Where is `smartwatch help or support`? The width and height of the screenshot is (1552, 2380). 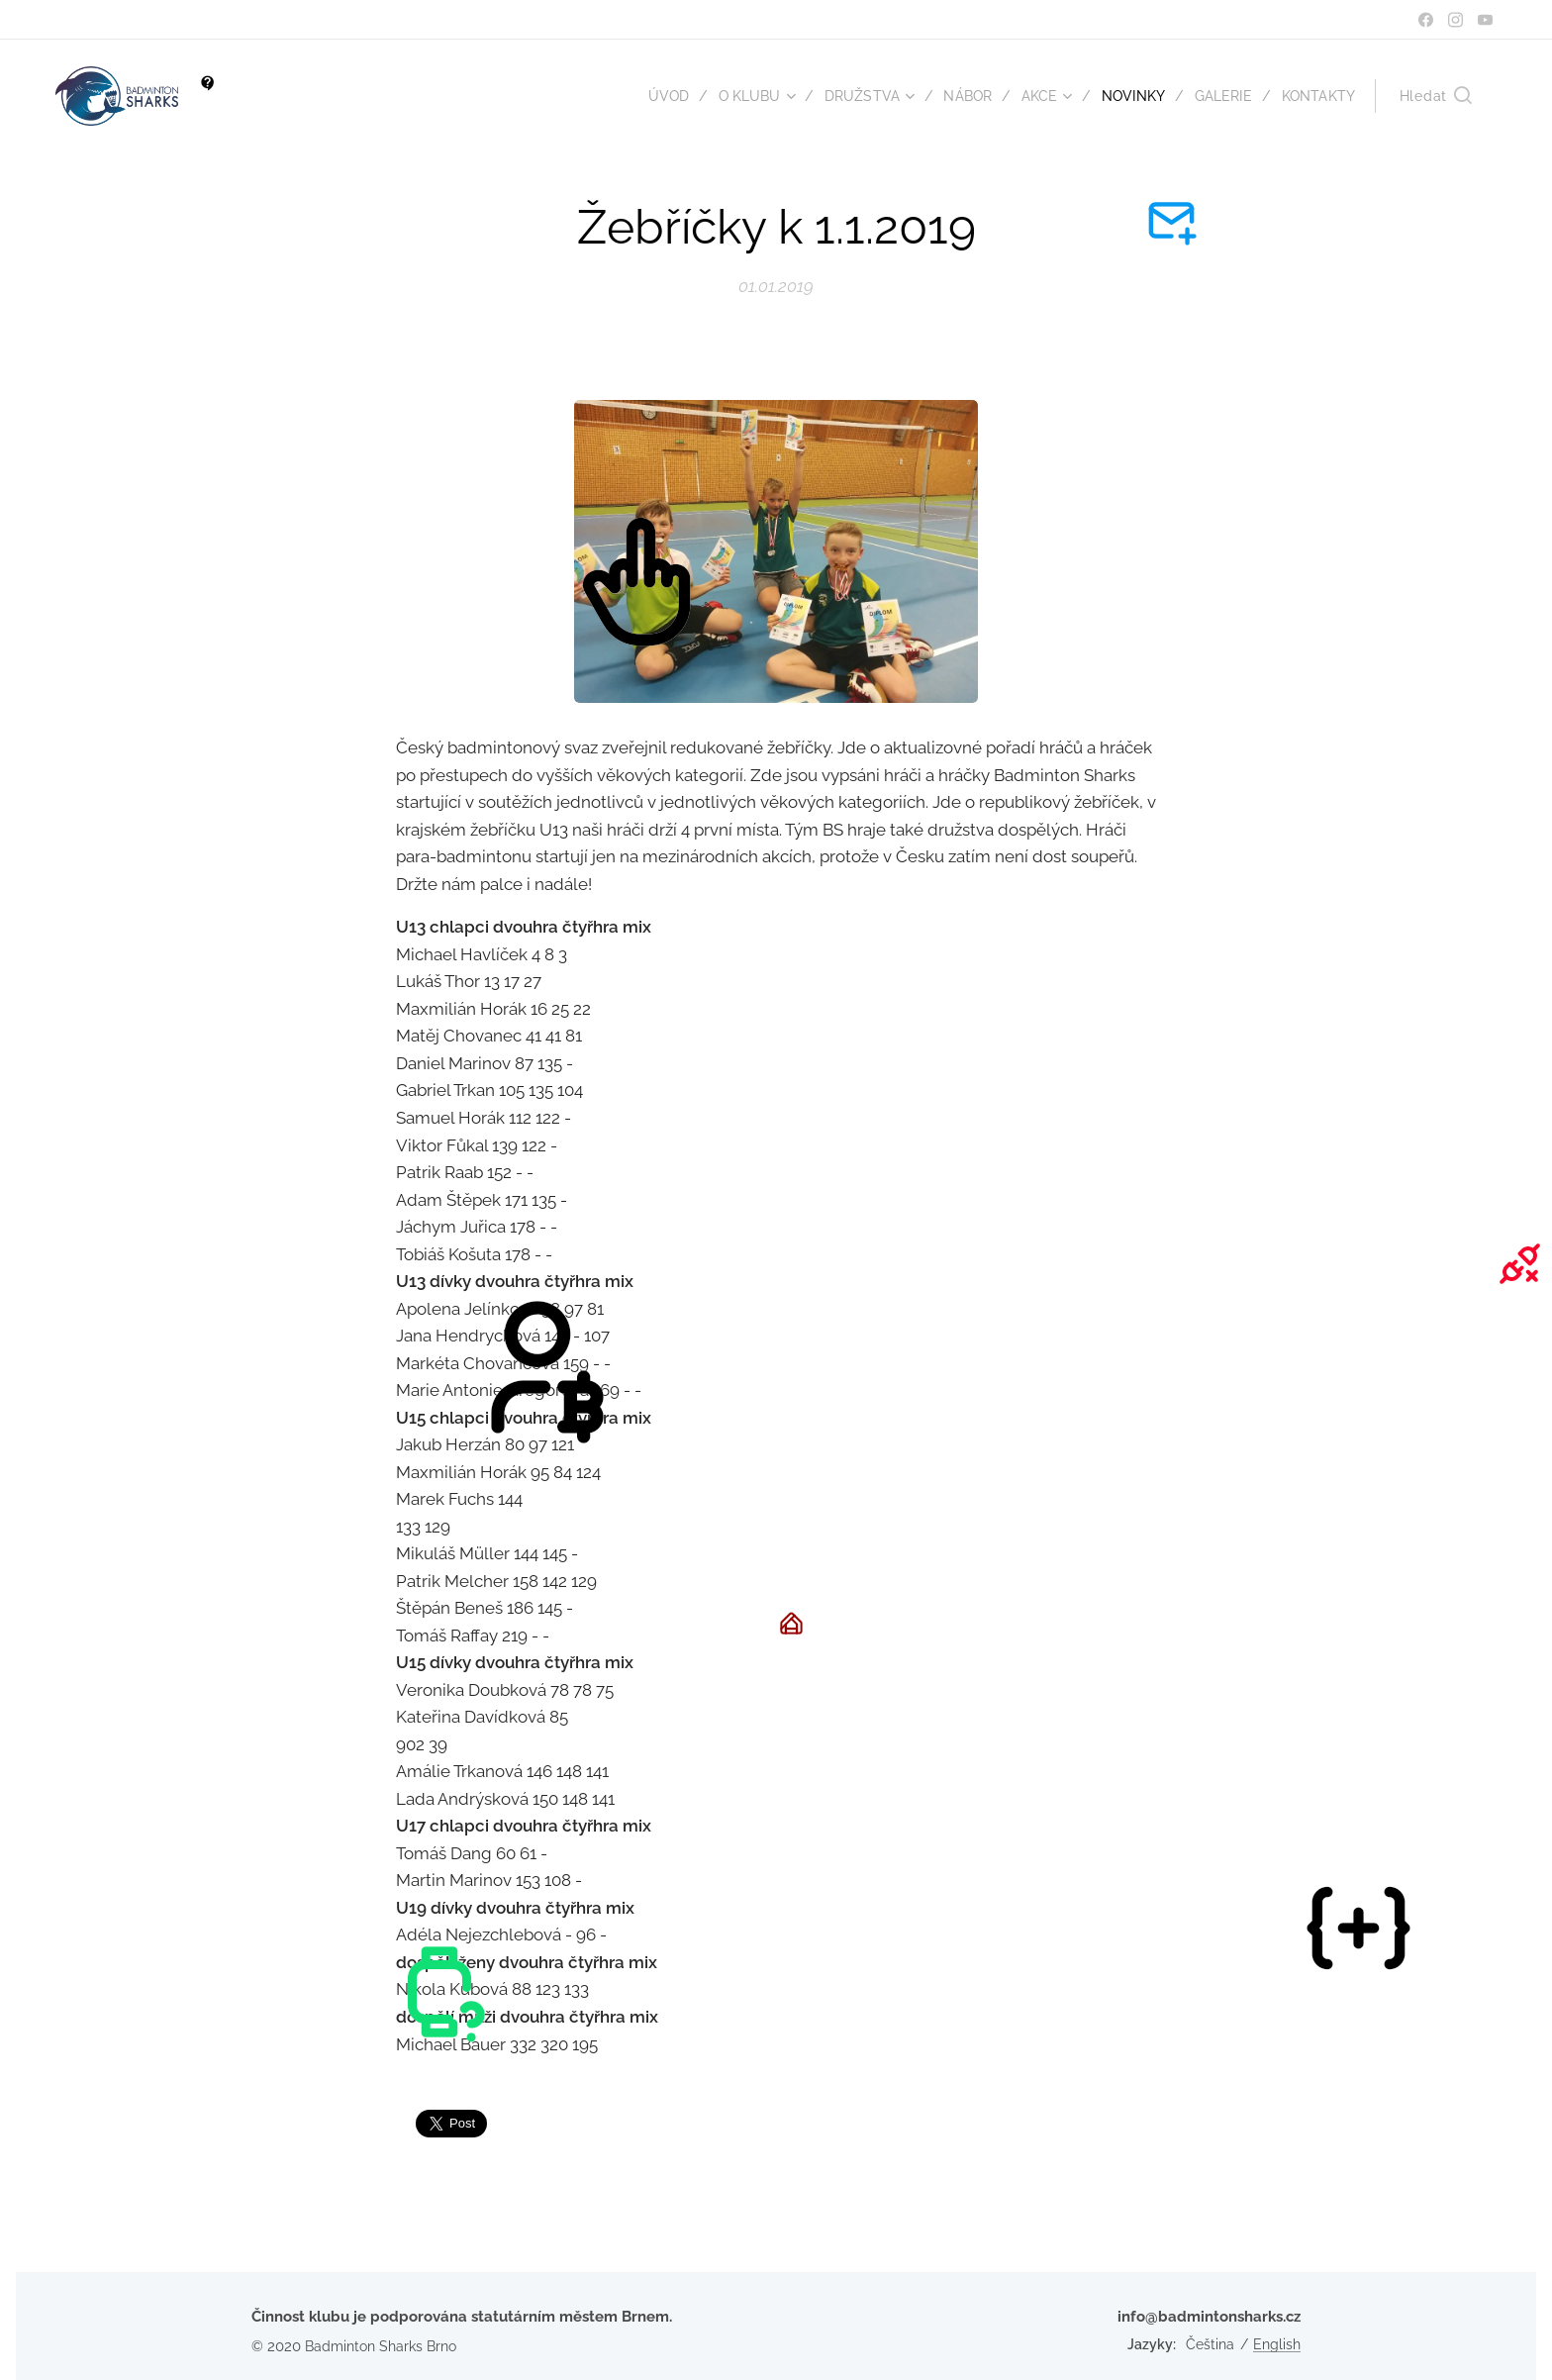 smartwatch help or support is located at coordinates (439, 1992).